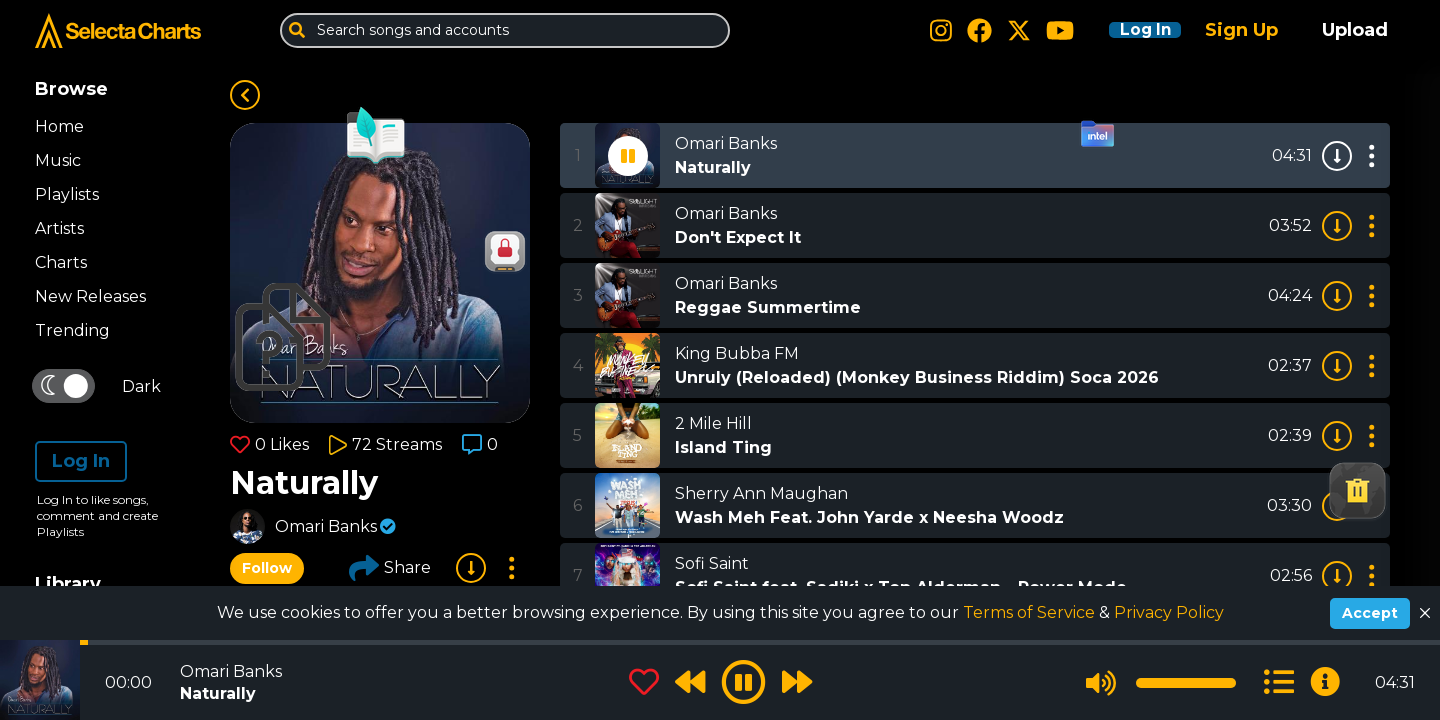 This screenshot has width=1440, height=720. Describe the element at coordinates (1097, 134) in the screenshot. I see `folder containing intel-related files or software` at that location.